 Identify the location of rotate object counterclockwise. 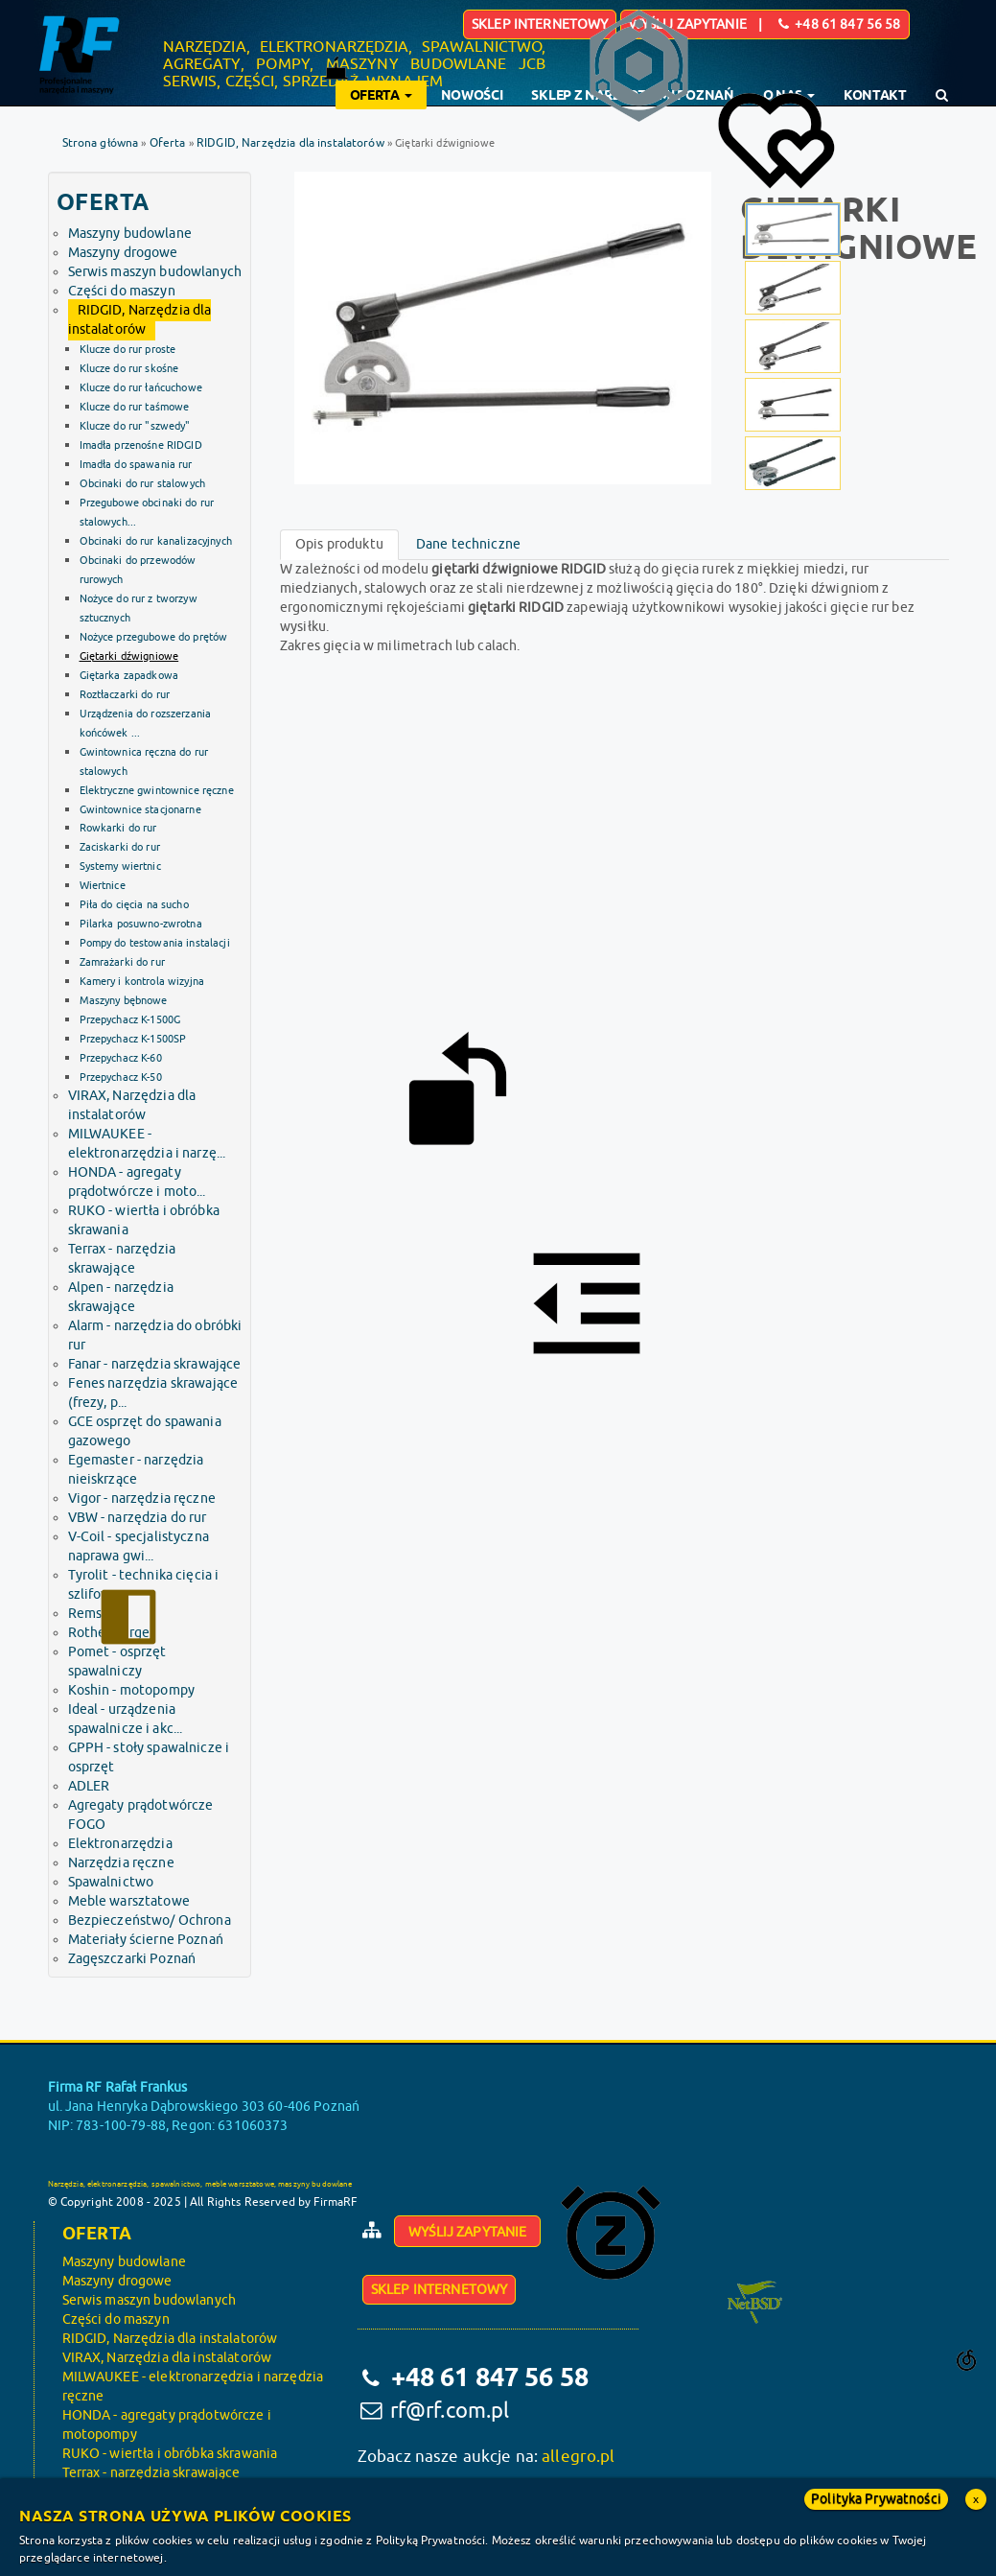
(457, 1090).